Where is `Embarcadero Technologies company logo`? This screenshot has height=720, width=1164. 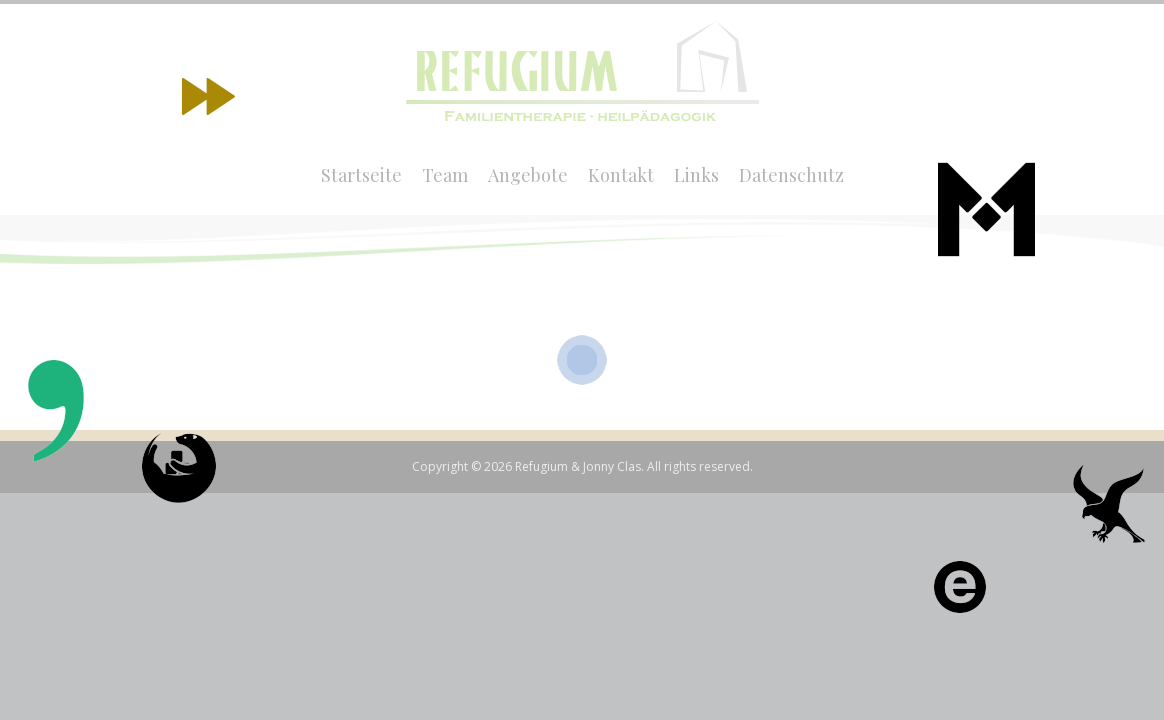
Embarcadero Technologies company logo is located at coordinates (960, 587).